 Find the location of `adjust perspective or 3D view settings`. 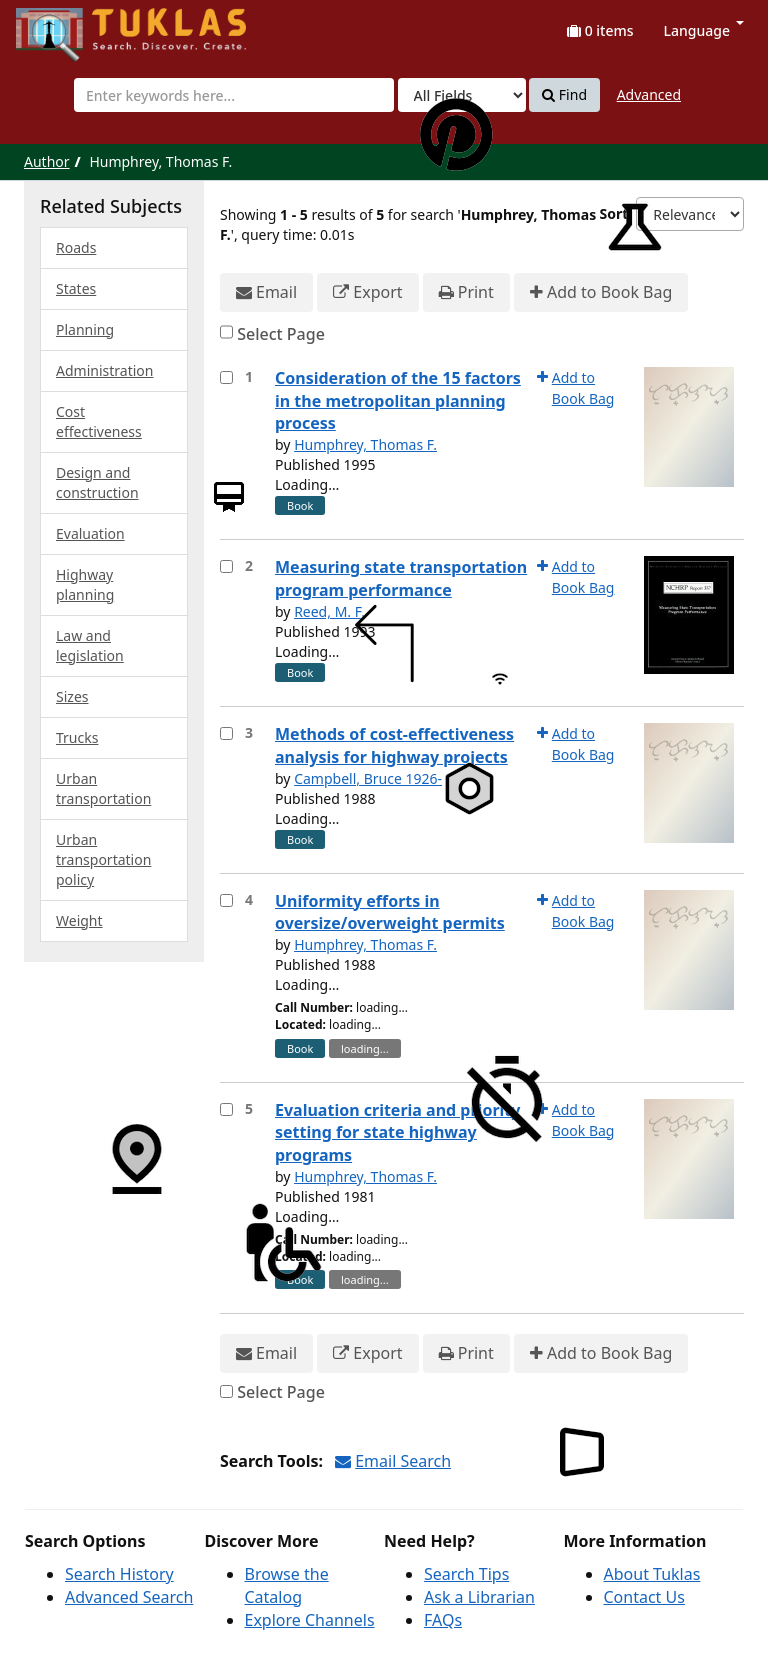

adjust perspective or 3D view settings is located at coordinates (582, 1452).